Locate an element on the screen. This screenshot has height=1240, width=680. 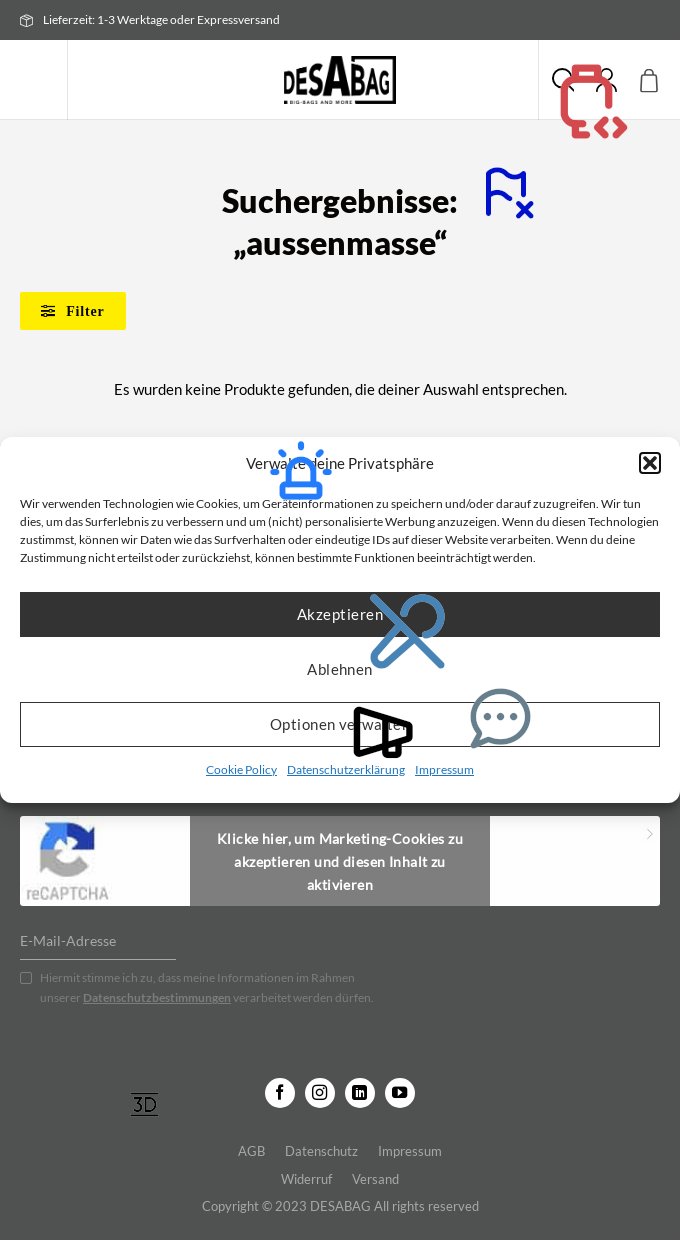
make an announcement or broadcast is located at coordinates (381, 734).